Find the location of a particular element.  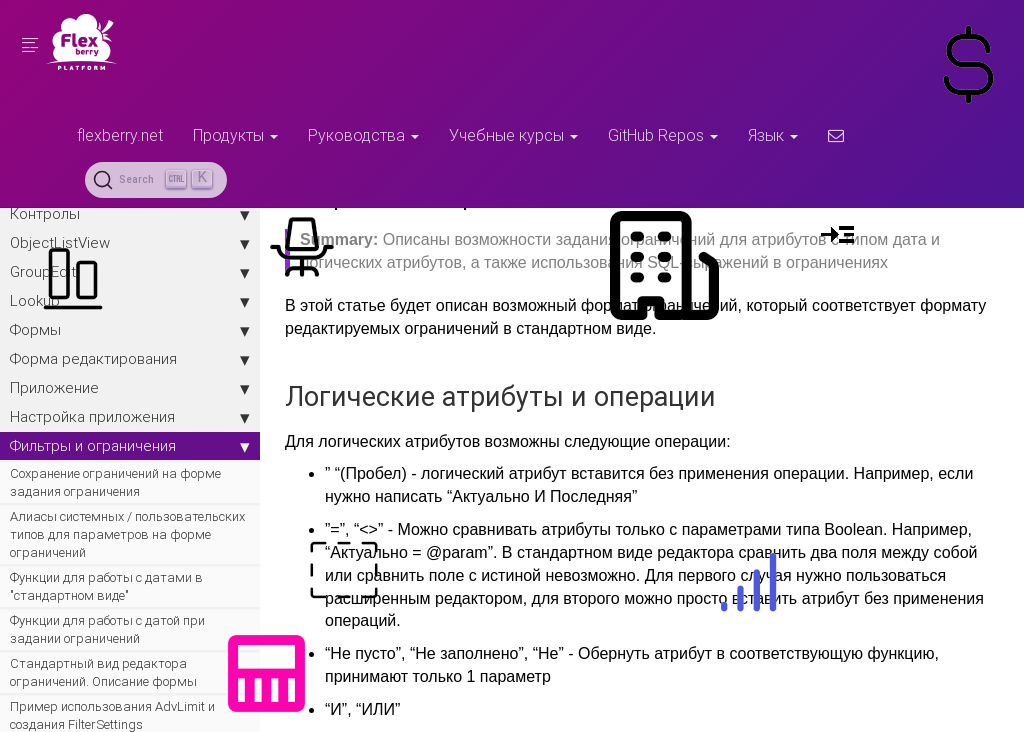

view organization settings is located at coordinates (664, 265).